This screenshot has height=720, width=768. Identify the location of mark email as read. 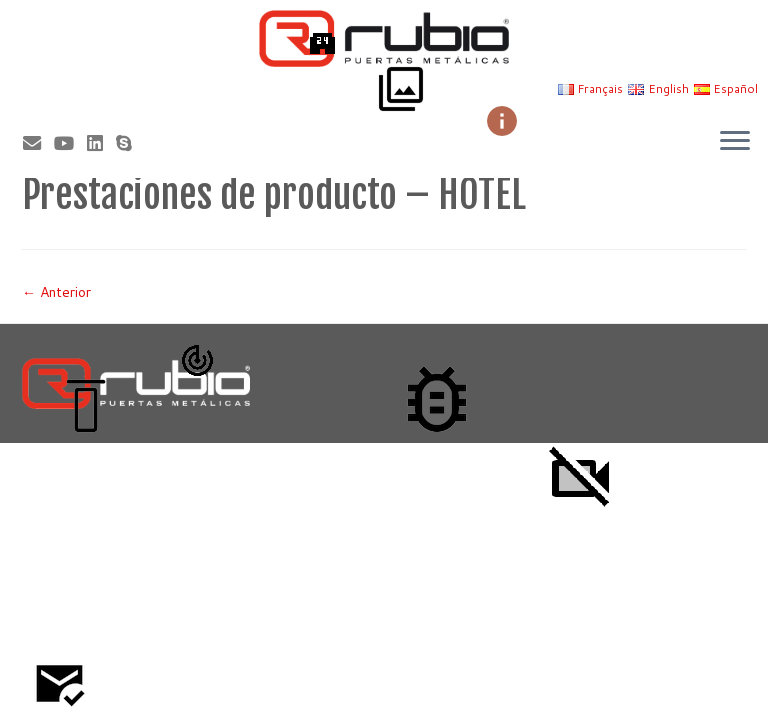
(59, 683).